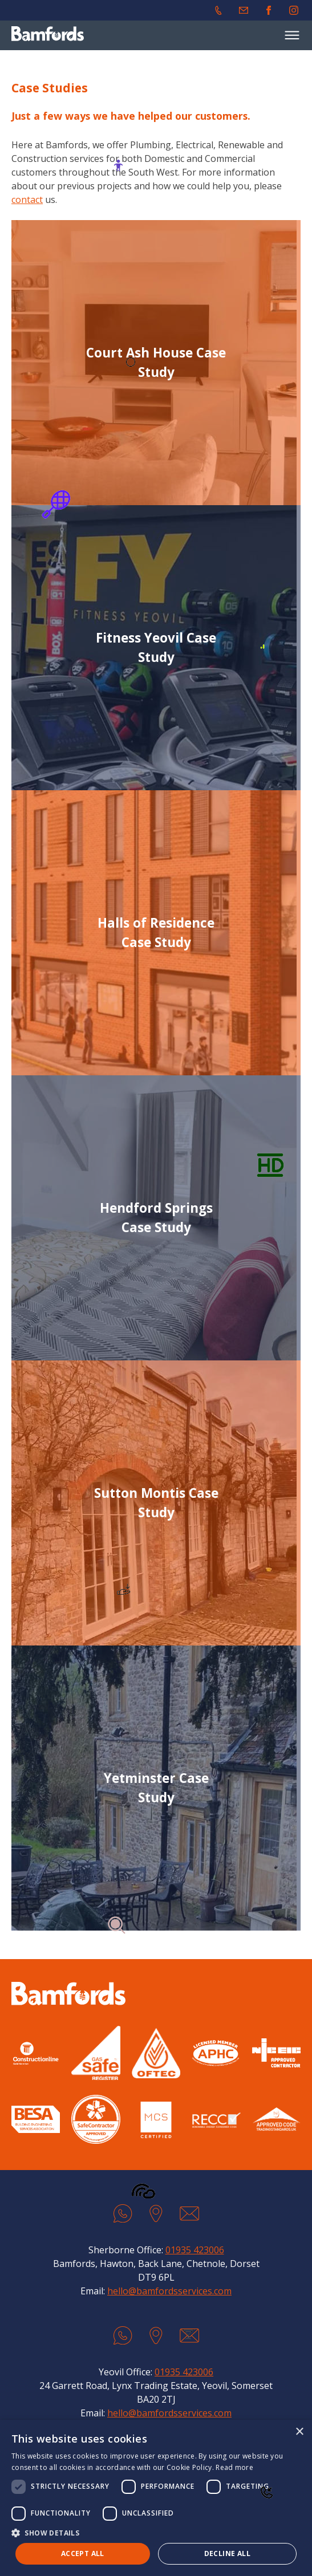 The height and width of the screenshot is (2576, 312). What do you see at coordinates (124, 1590) in the screenshot?
I see `receive or accept an incoming item` at bounding box center [124, 1590].